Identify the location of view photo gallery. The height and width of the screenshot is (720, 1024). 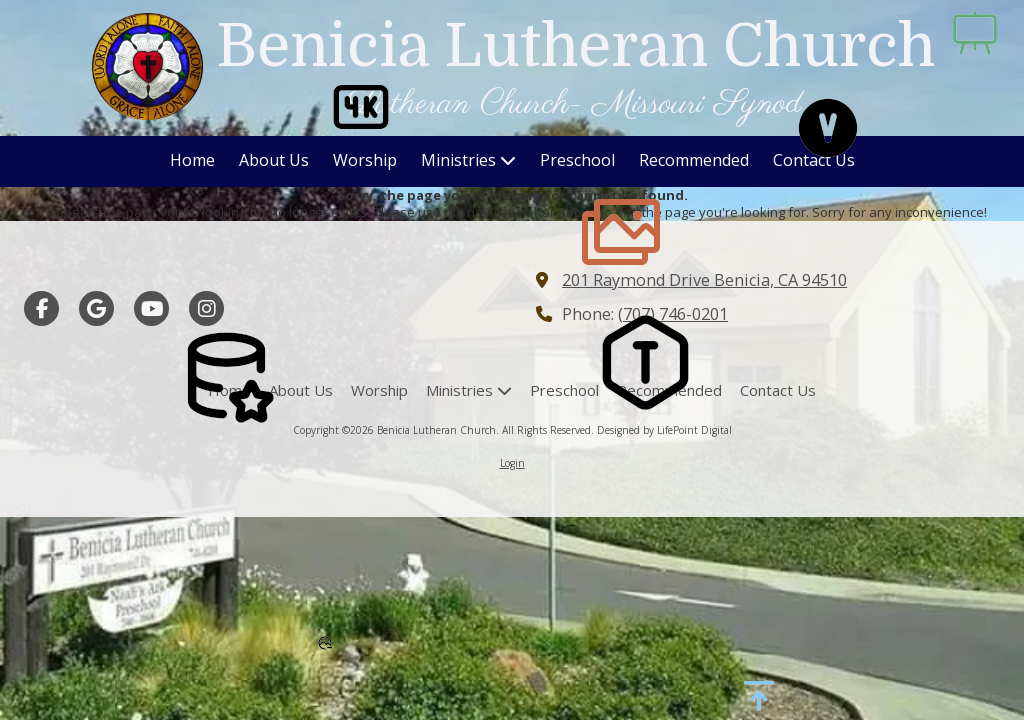
(621, 232).